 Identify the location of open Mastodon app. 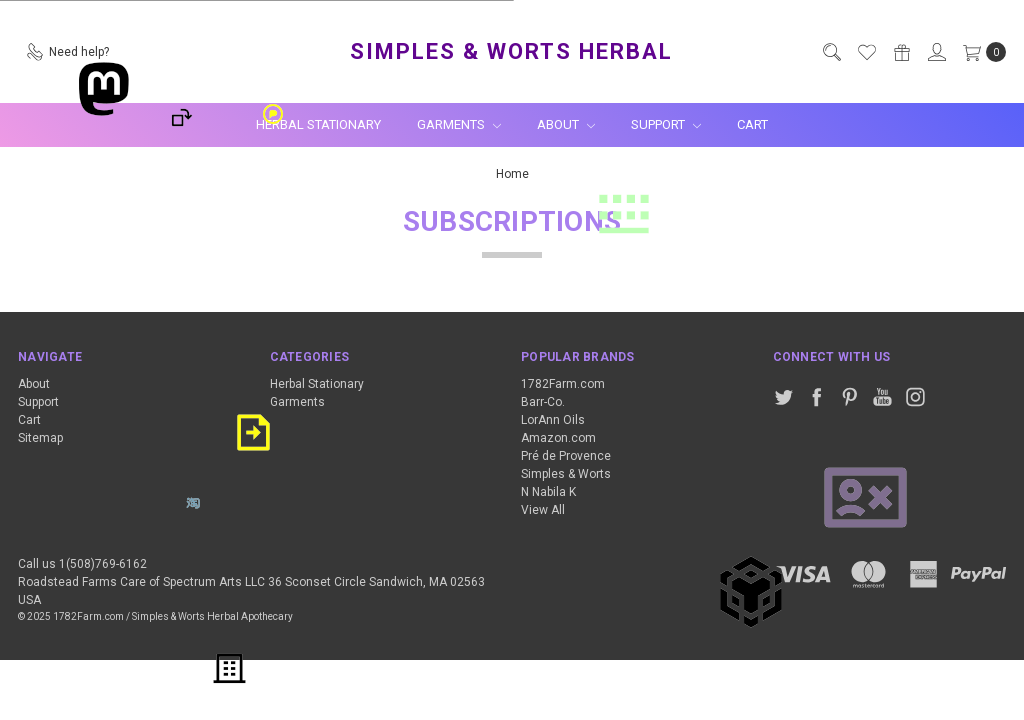
(103, 89).